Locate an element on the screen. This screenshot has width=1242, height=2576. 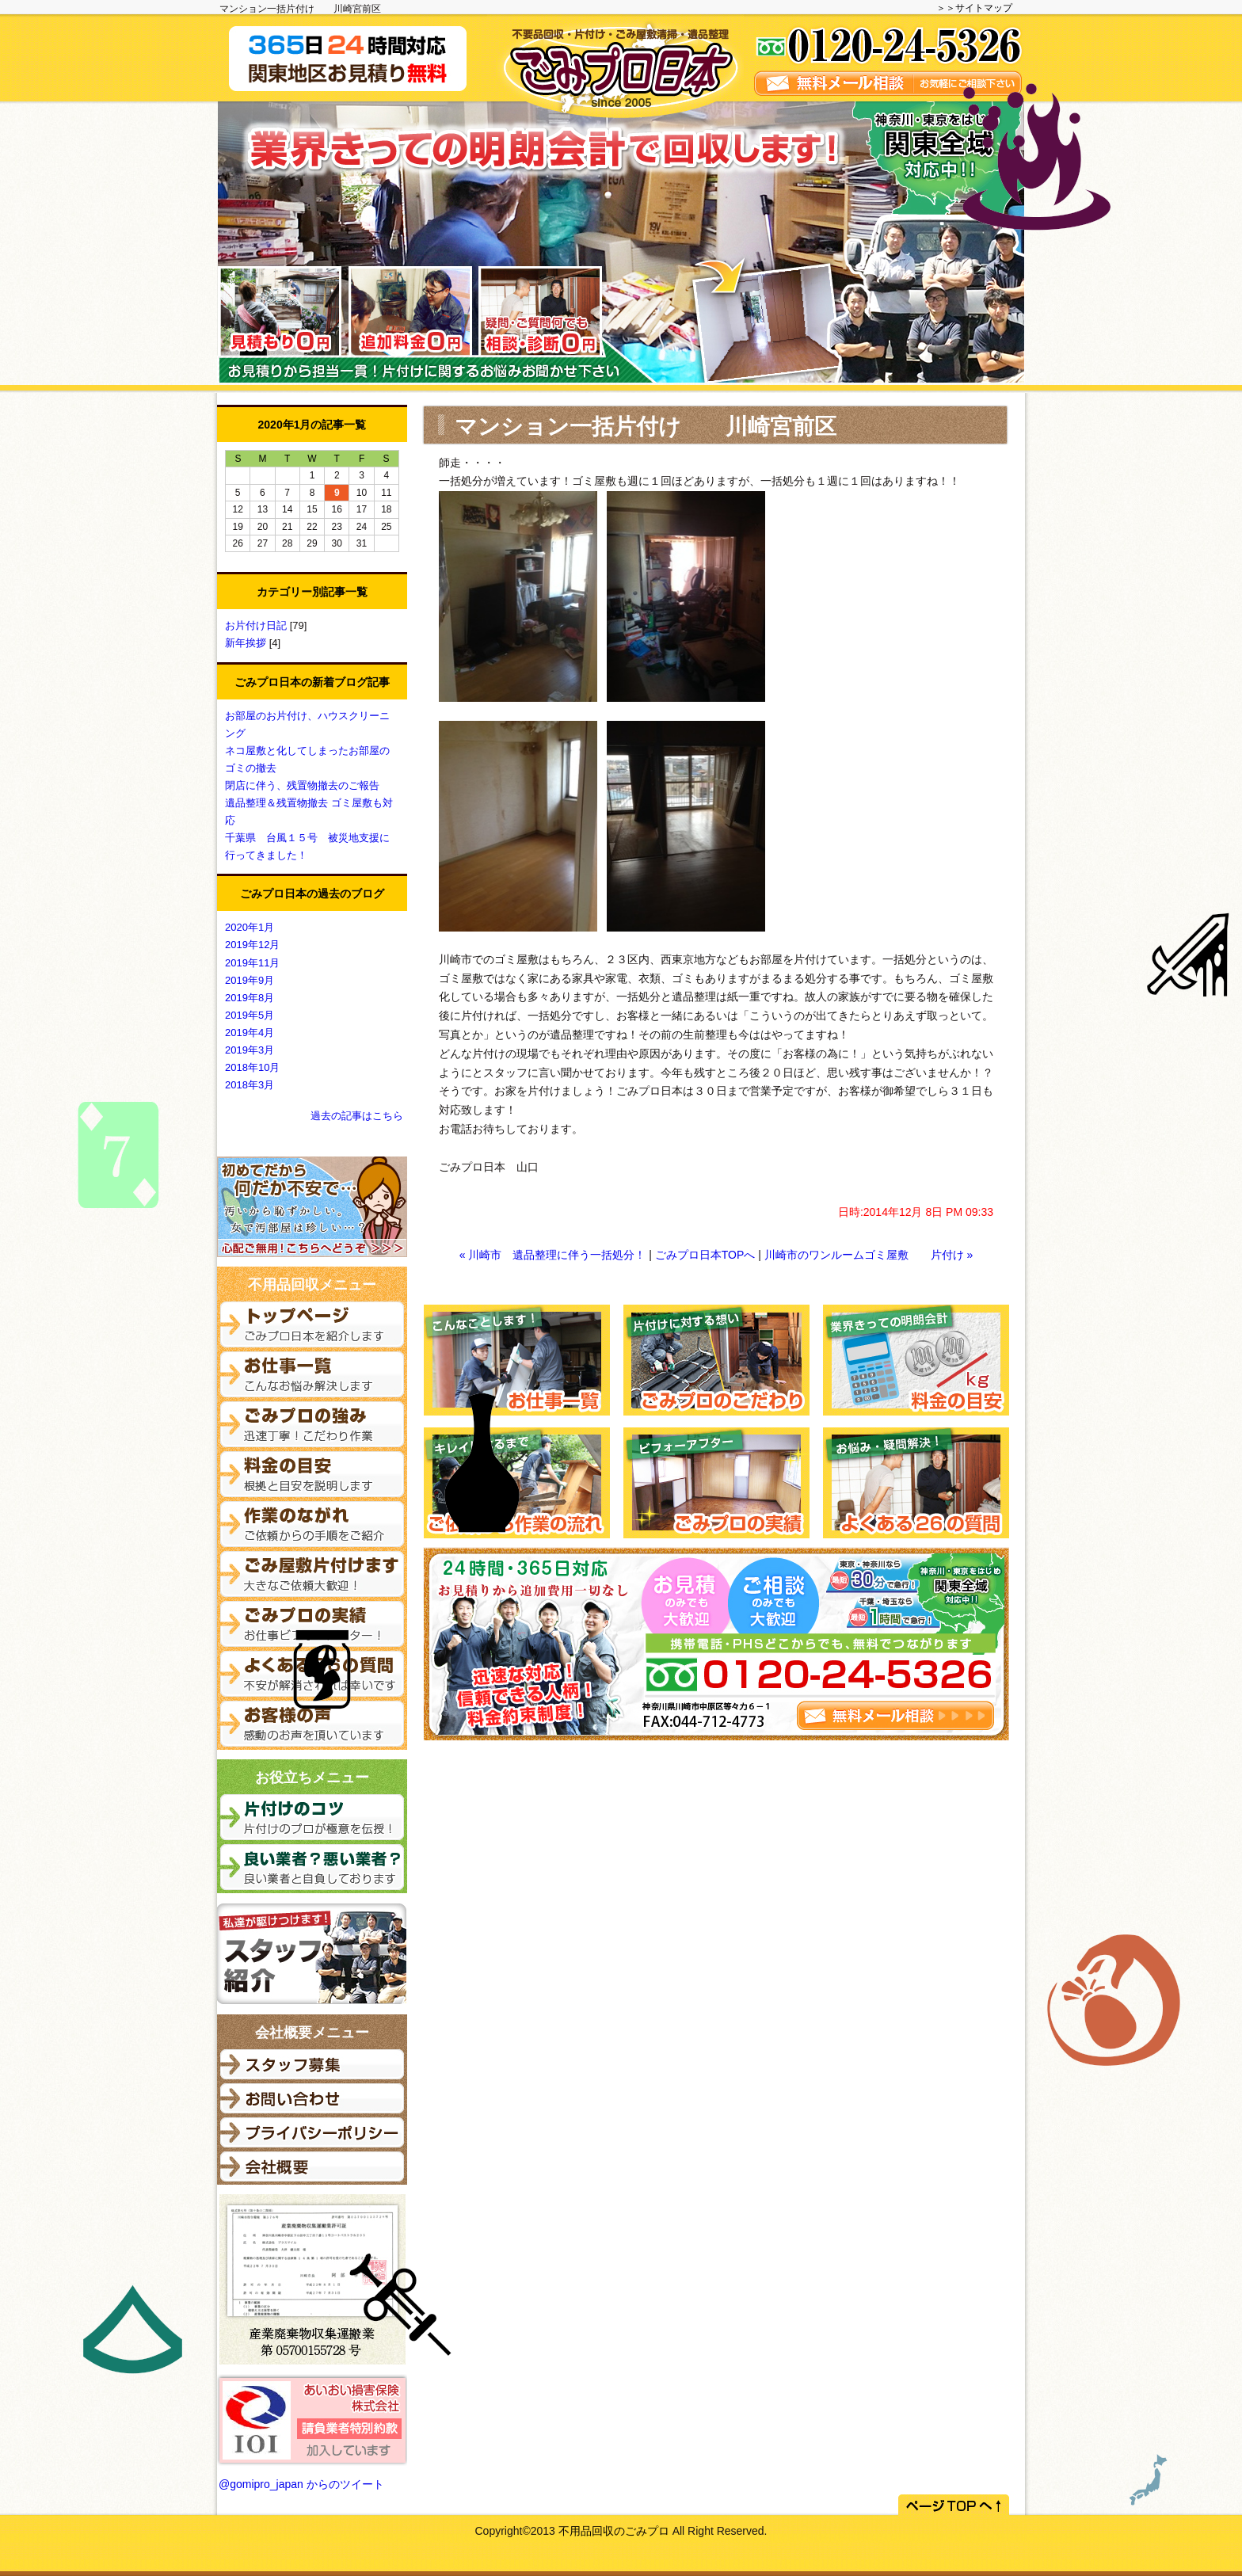
seven of diamonds playing card is located at coordinates (118, 1155).